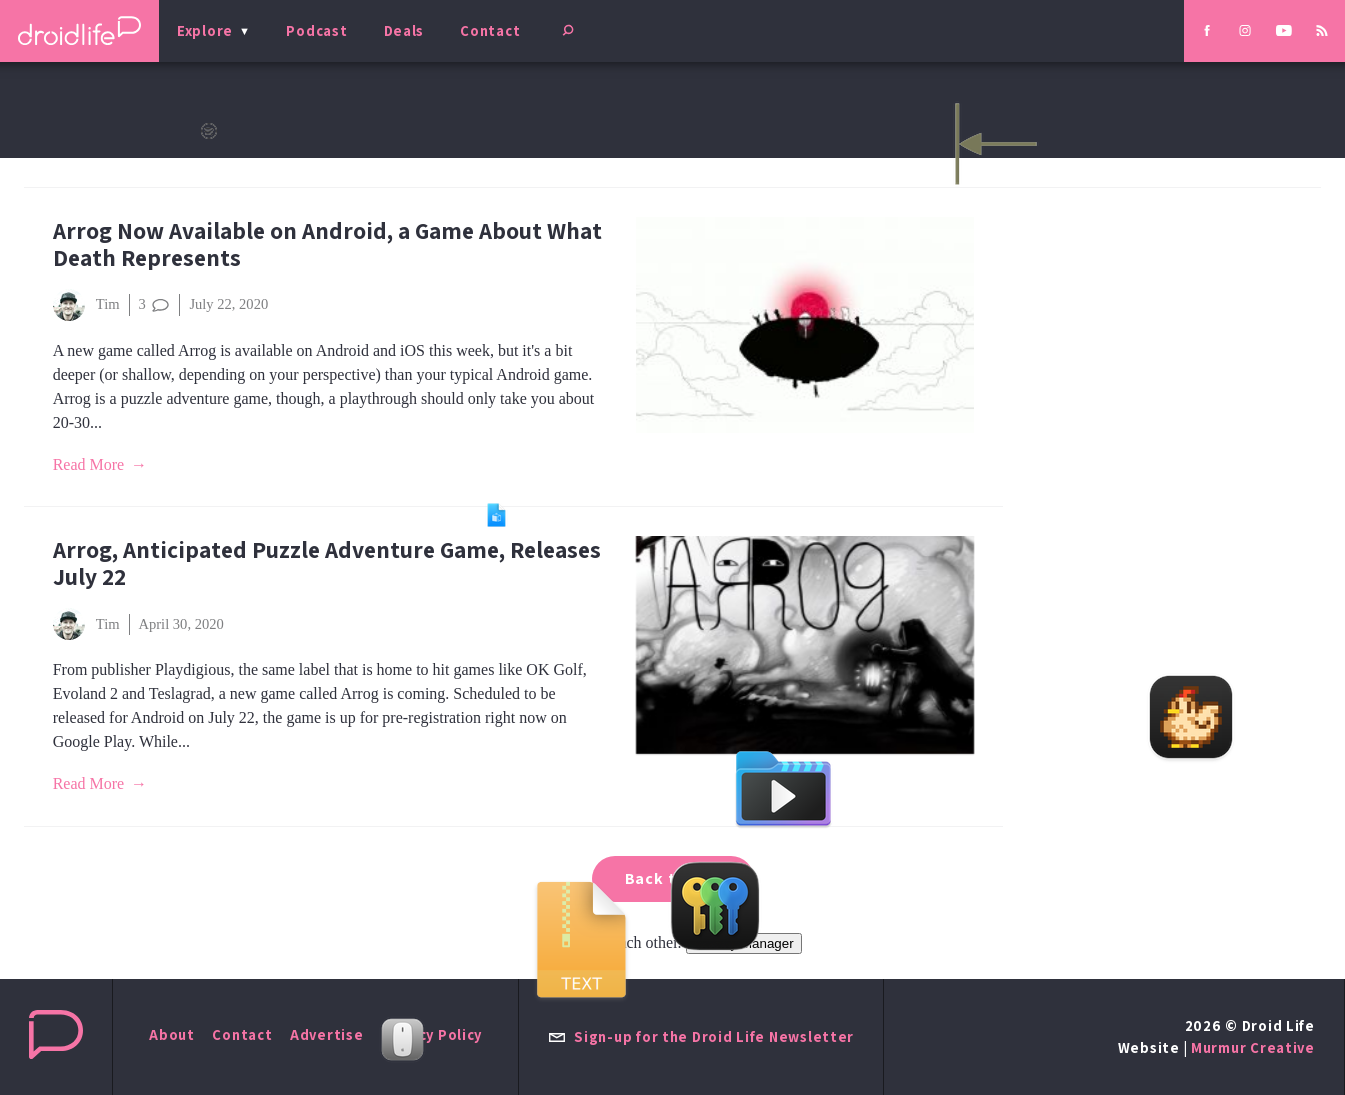  Describe the element at coordinates (496, 515) in the screenshot. I see `a DGN file (MicroStation CAD drawing)` at that location.